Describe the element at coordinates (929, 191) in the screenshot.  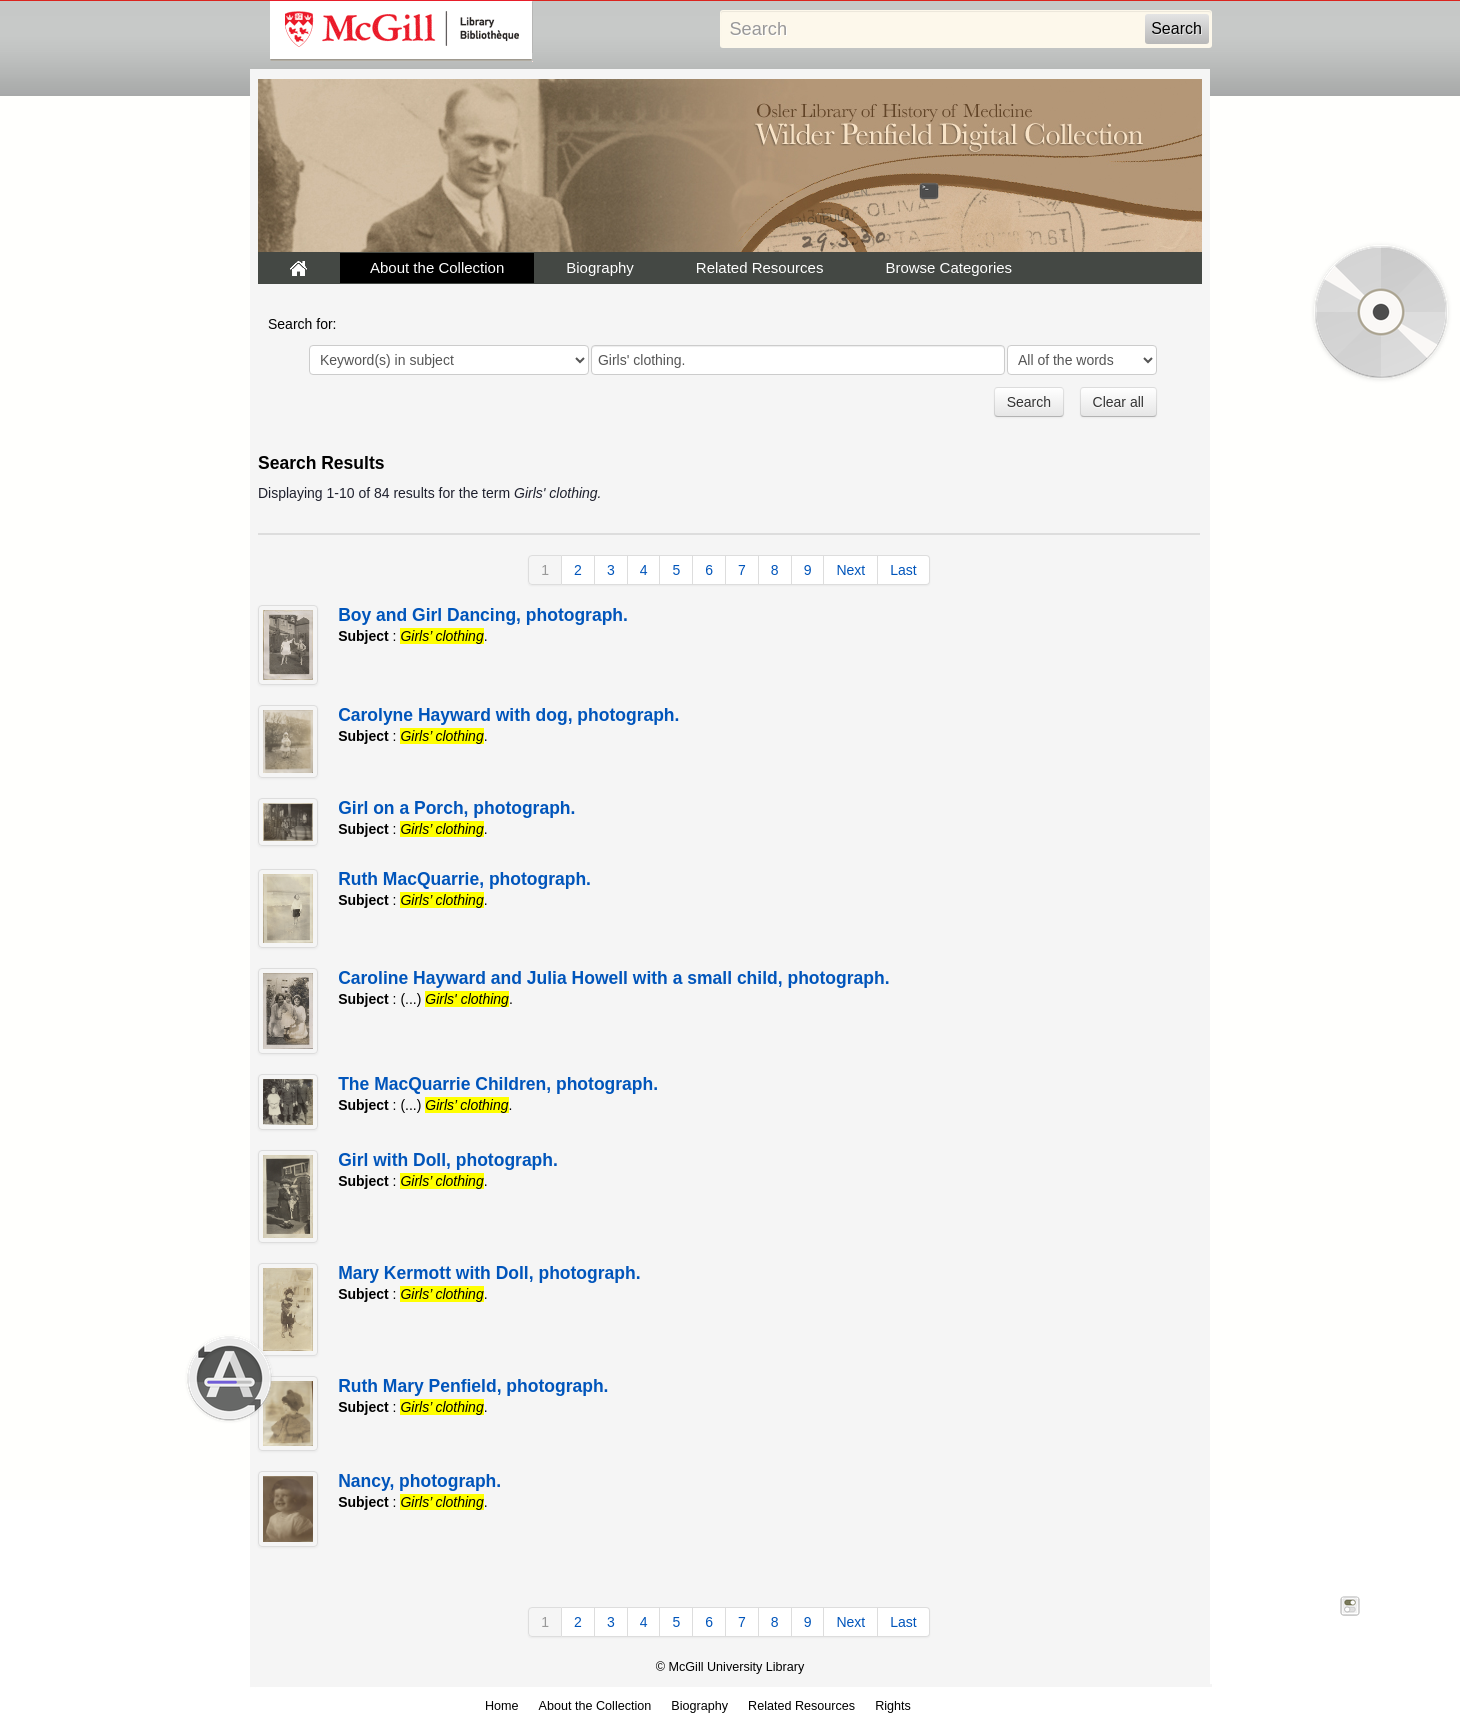
I see `open the terminal application` at that location.